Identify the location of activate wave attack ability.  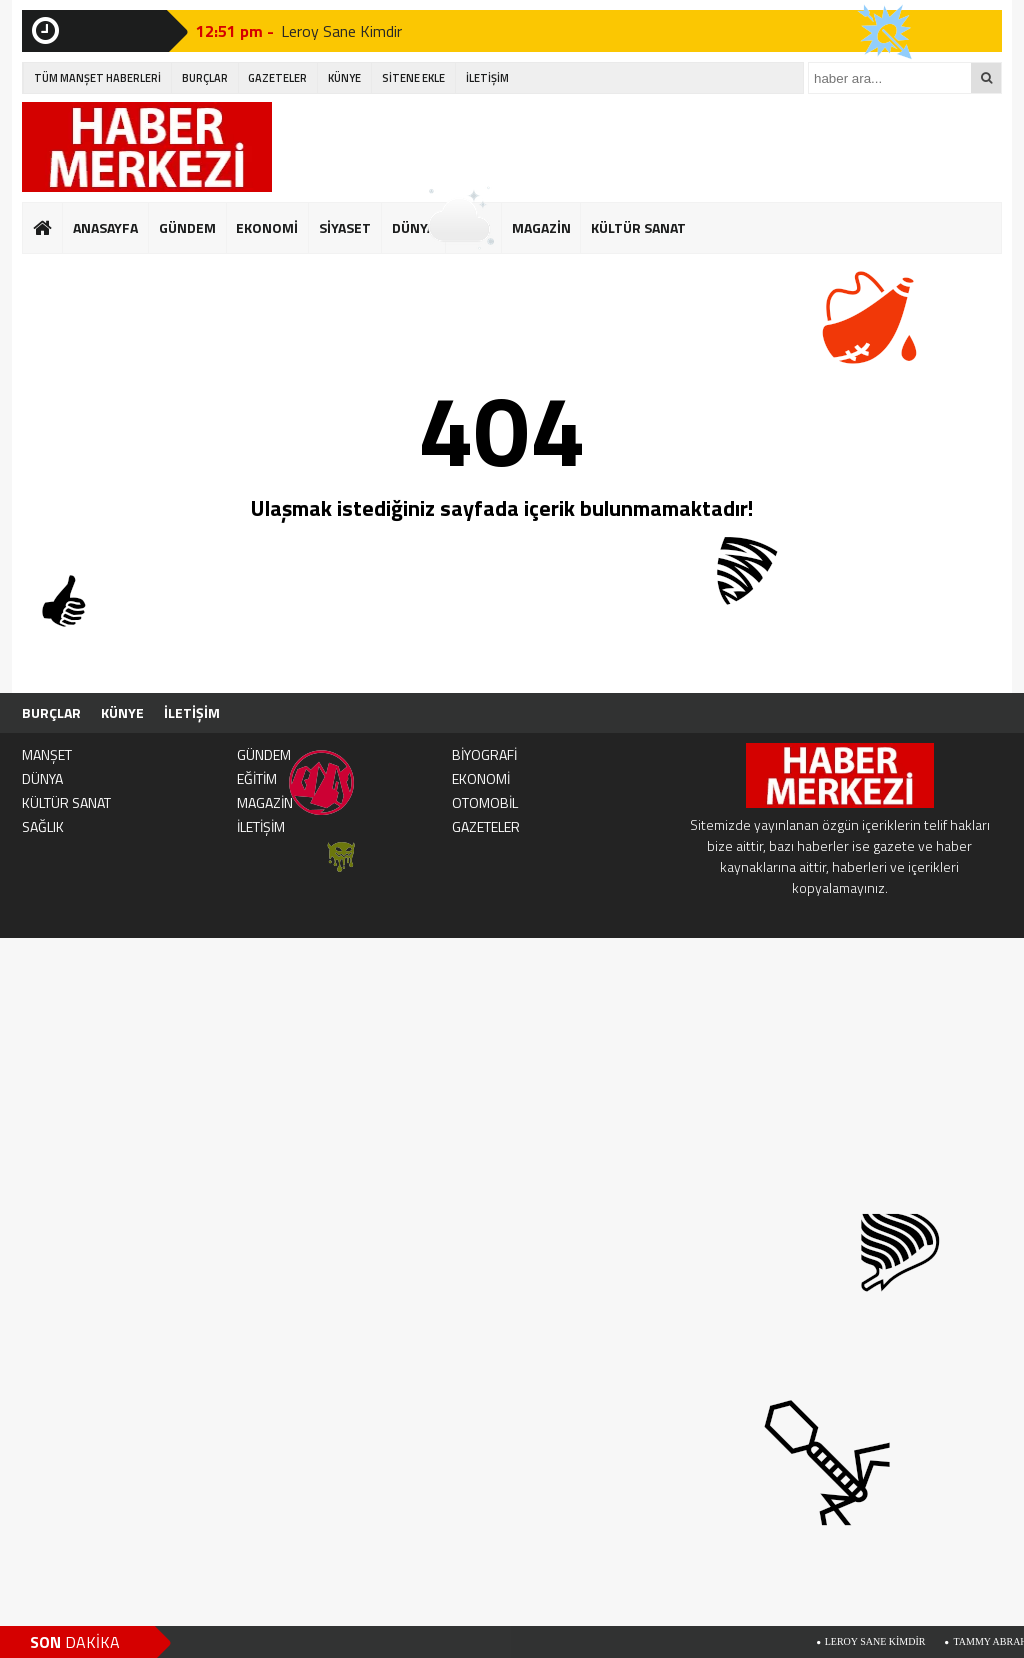
(900, 1253).